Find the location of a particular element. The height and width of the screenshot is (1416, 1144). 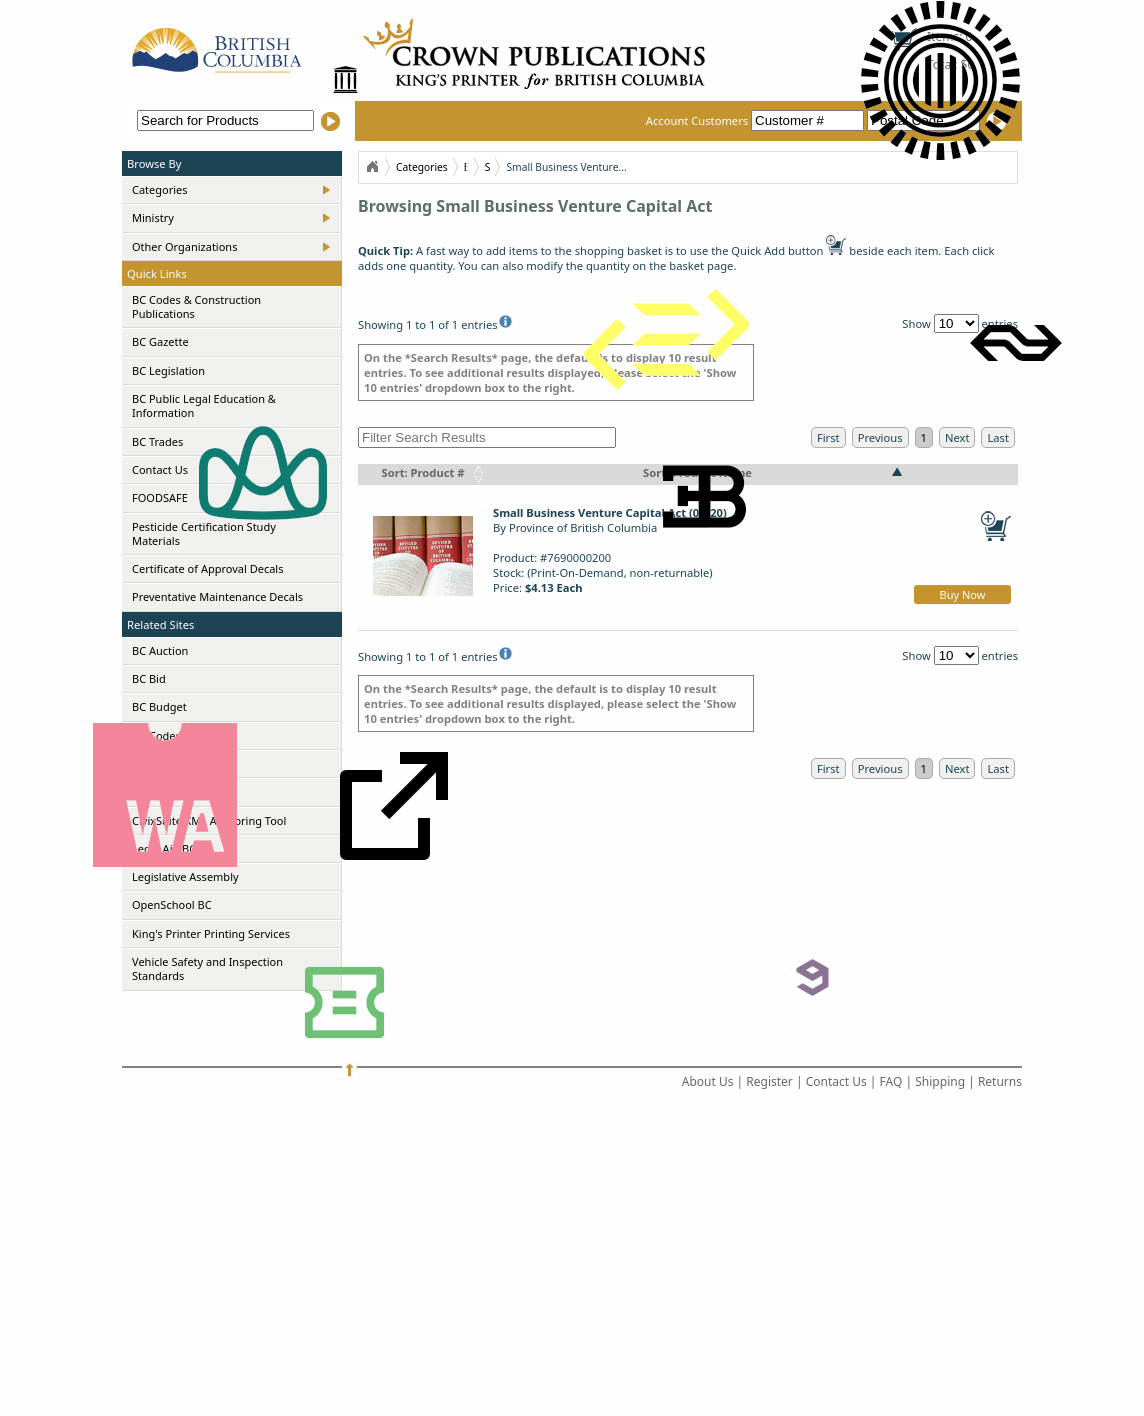

visit the Internet Archive website is located at coordinates (345, 79).